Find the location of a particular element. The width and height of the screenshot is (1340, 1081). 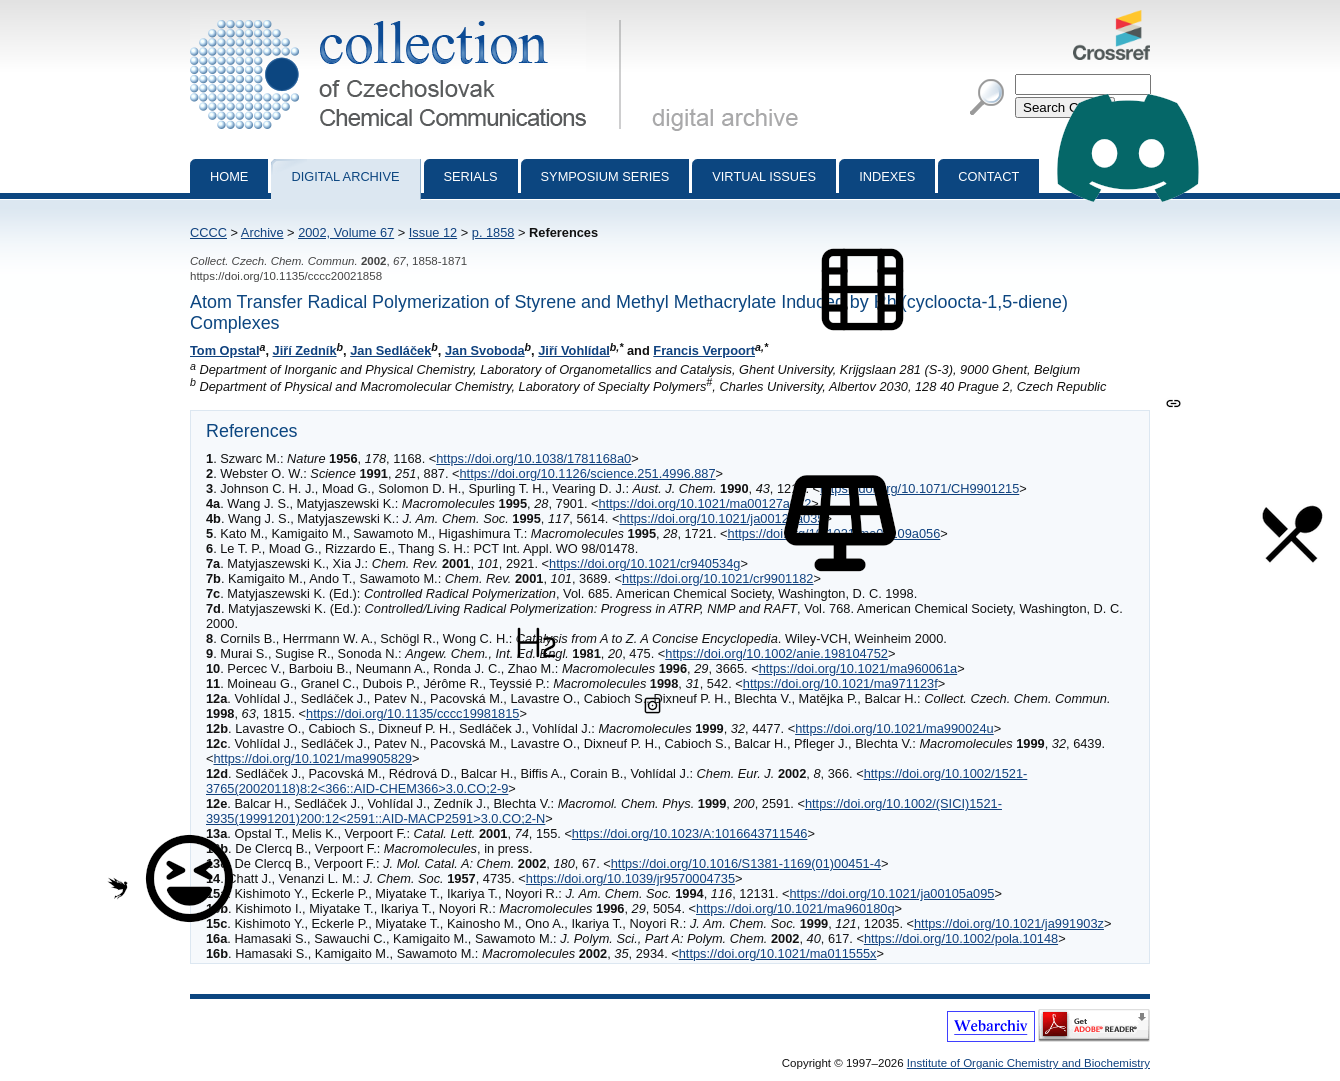

format text as heading level 2 is located at coordinates (536, 642).